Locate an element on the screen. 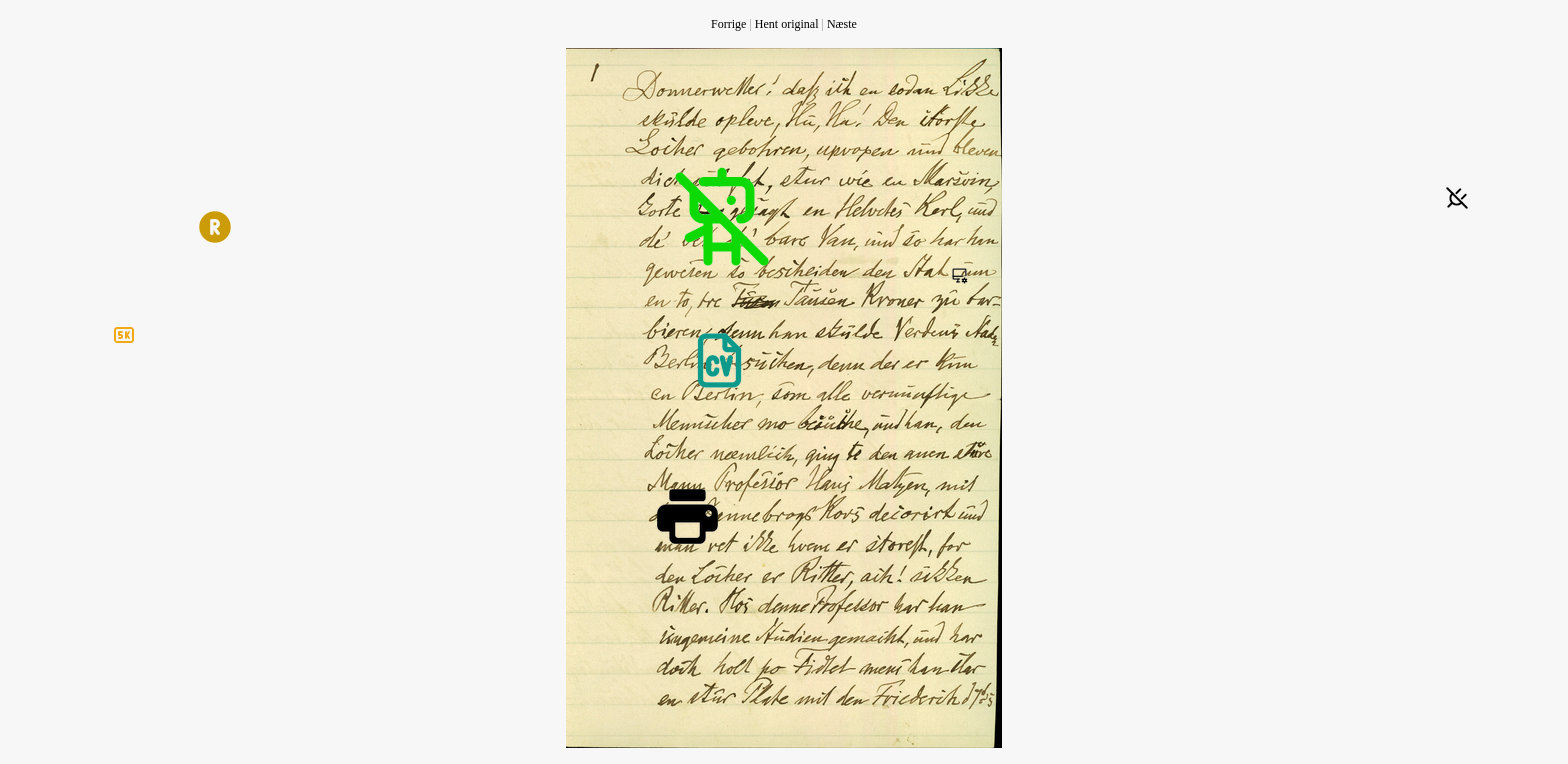 Image resolution: width=1568 pixels, height=764 pixels. indicates 5k video or image resolution is located at coordinates (124, 335).